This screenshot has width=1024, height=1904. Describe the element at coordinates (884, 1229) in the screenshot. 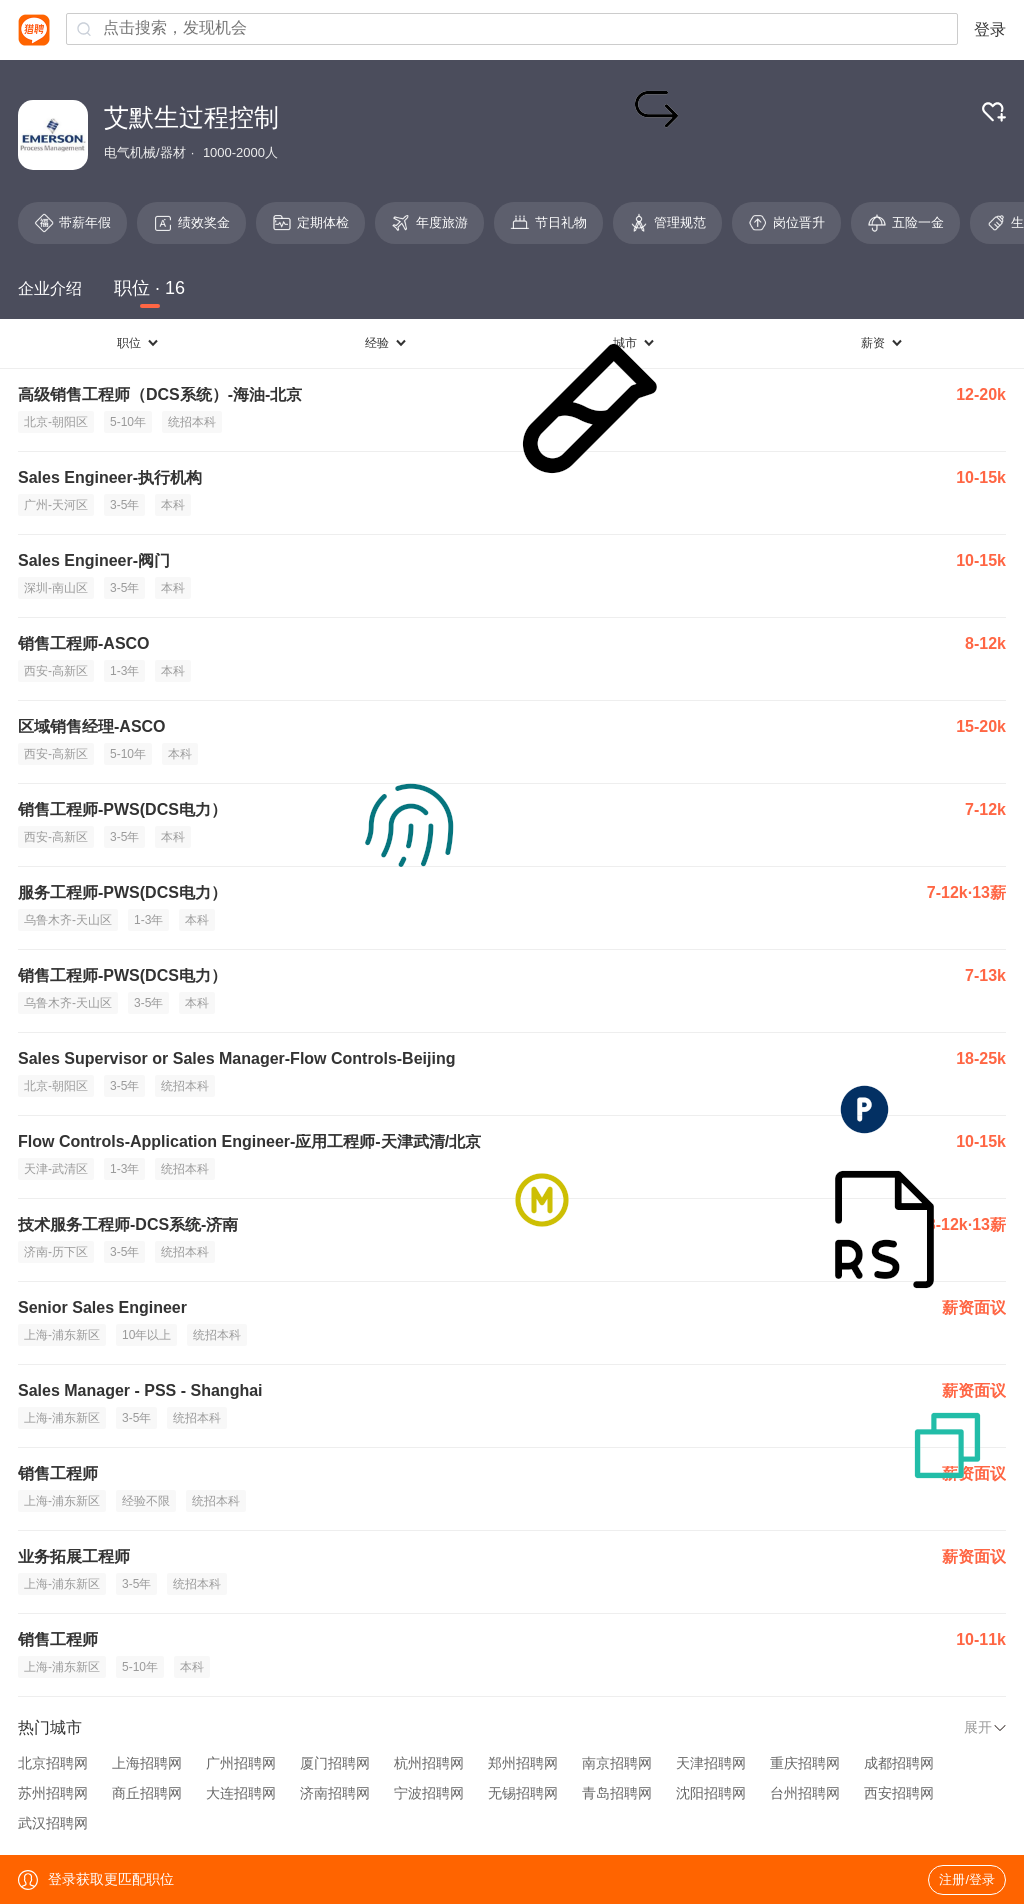

I see `a Rust source code file` at that location.